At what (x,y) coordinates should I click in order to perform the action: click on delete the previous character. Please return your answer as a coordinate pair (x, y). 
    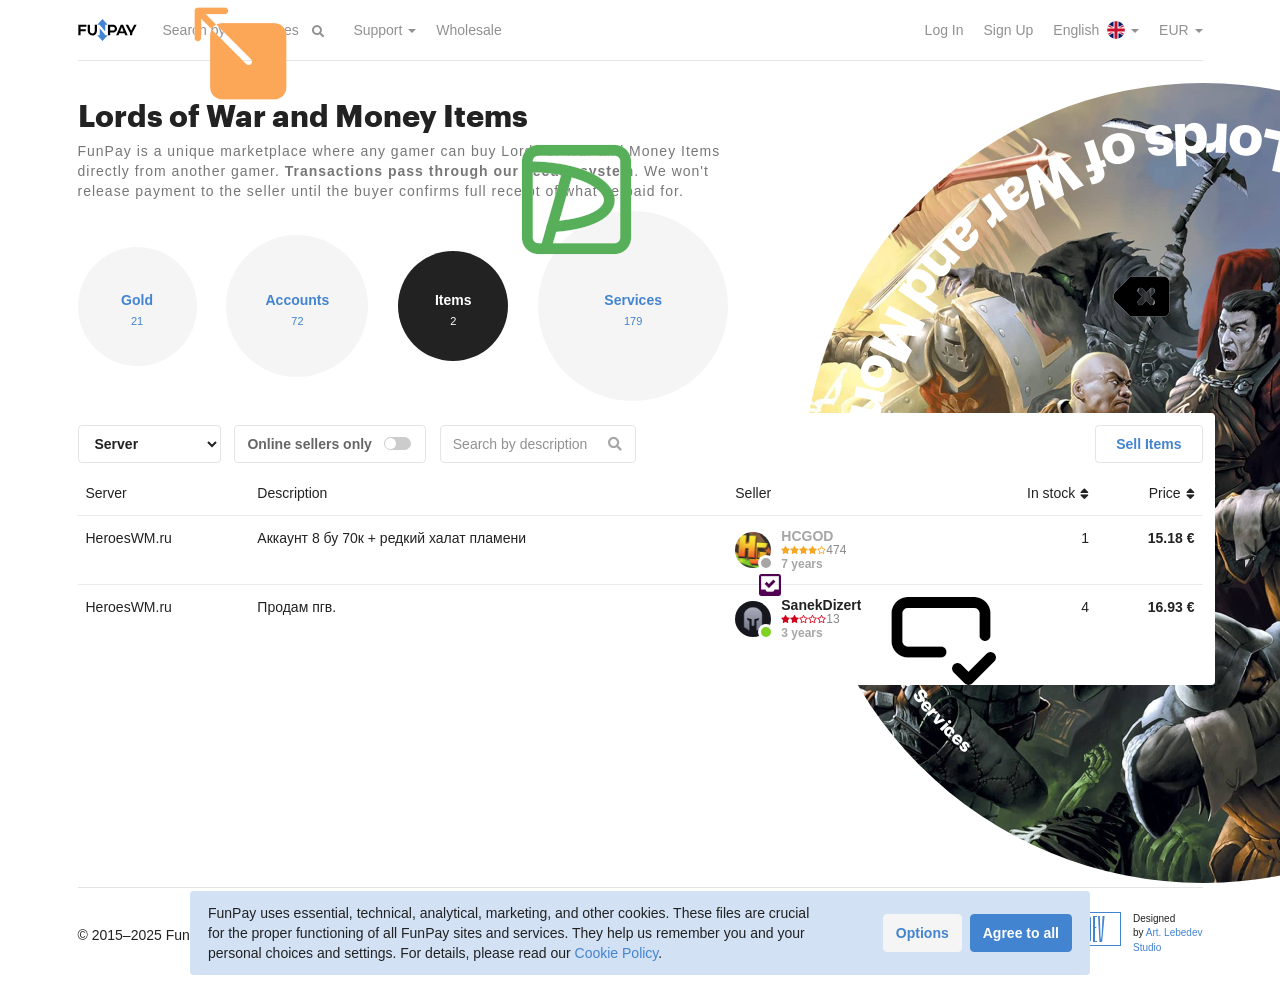
    Looking at the image, I should click on (1140, 296).